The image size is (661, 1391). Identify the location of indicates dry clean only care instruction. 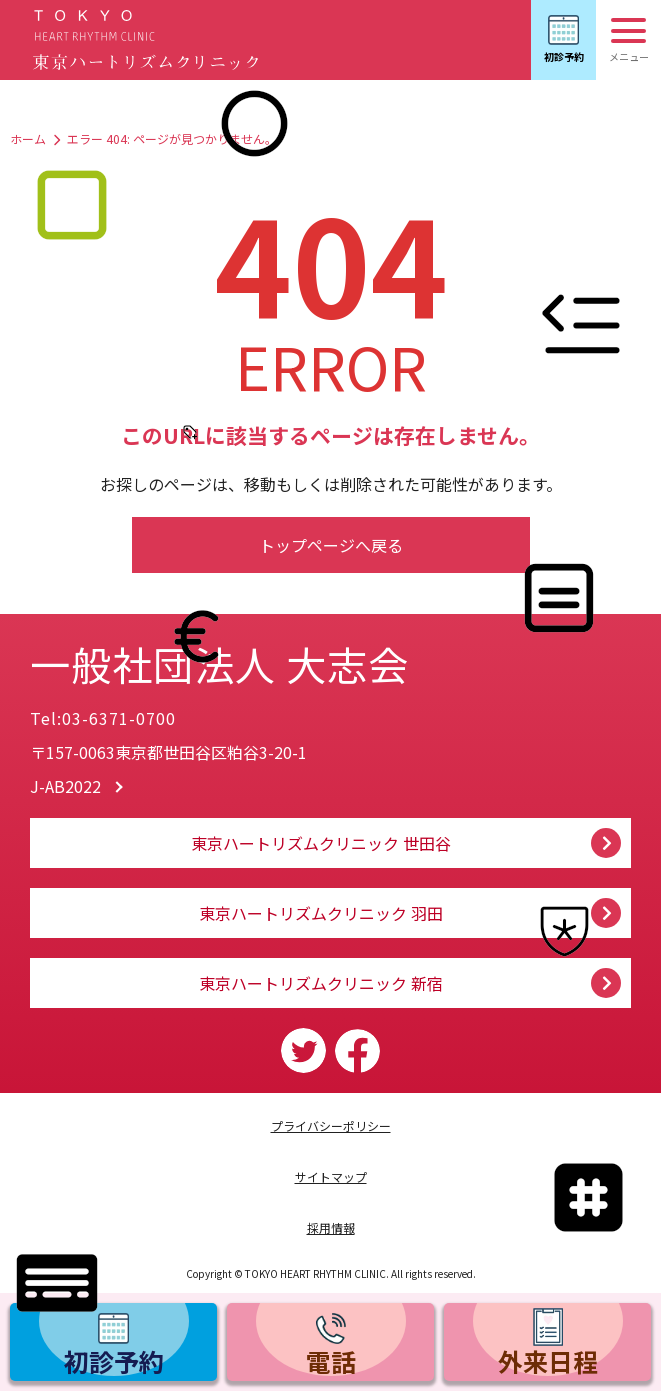
(254, 123).